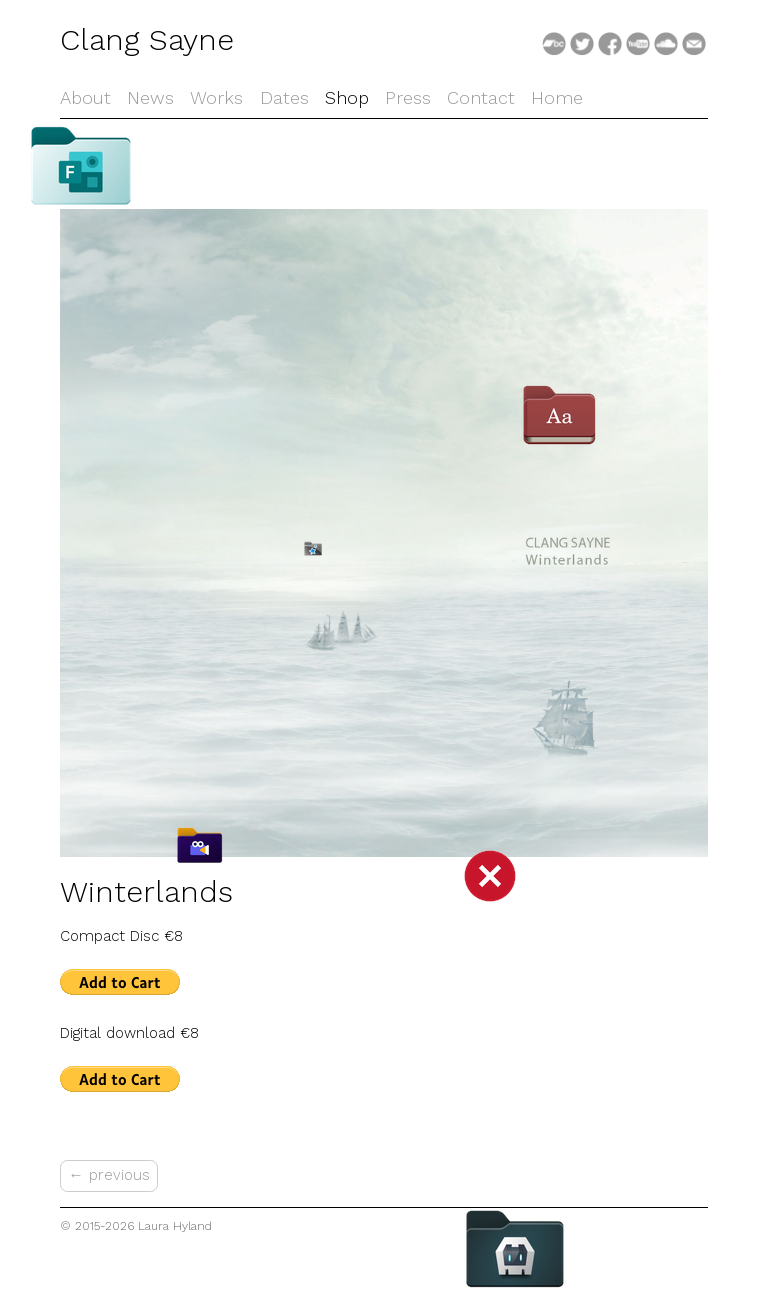  What do you see at coordinates (490, 876) in the screenshot?
I see `cancel or clear a calculation` at bounding box center [490, 876].